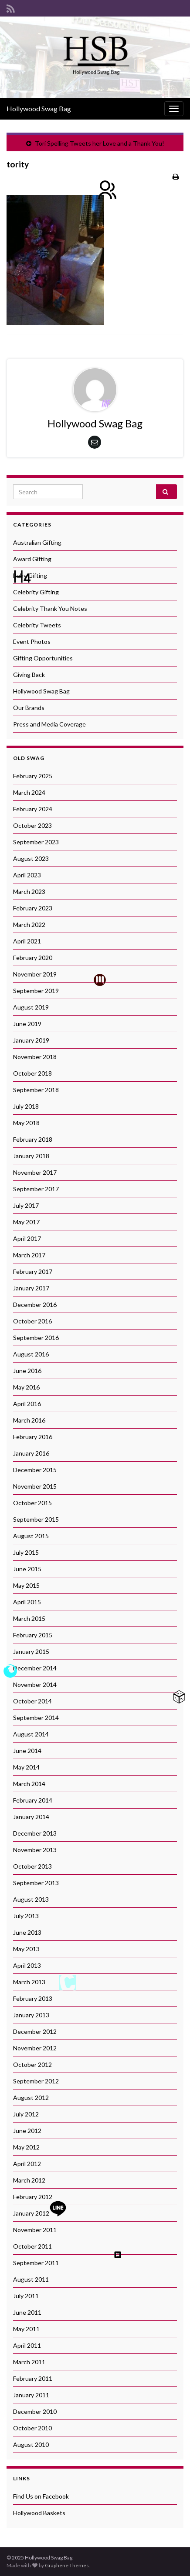 The height and width of the screenshot is (2576, 190). What do you see at coordinates (100, 980) in the screenshot?
I see `mizuni brand logo` at bounding box center [100, 980].